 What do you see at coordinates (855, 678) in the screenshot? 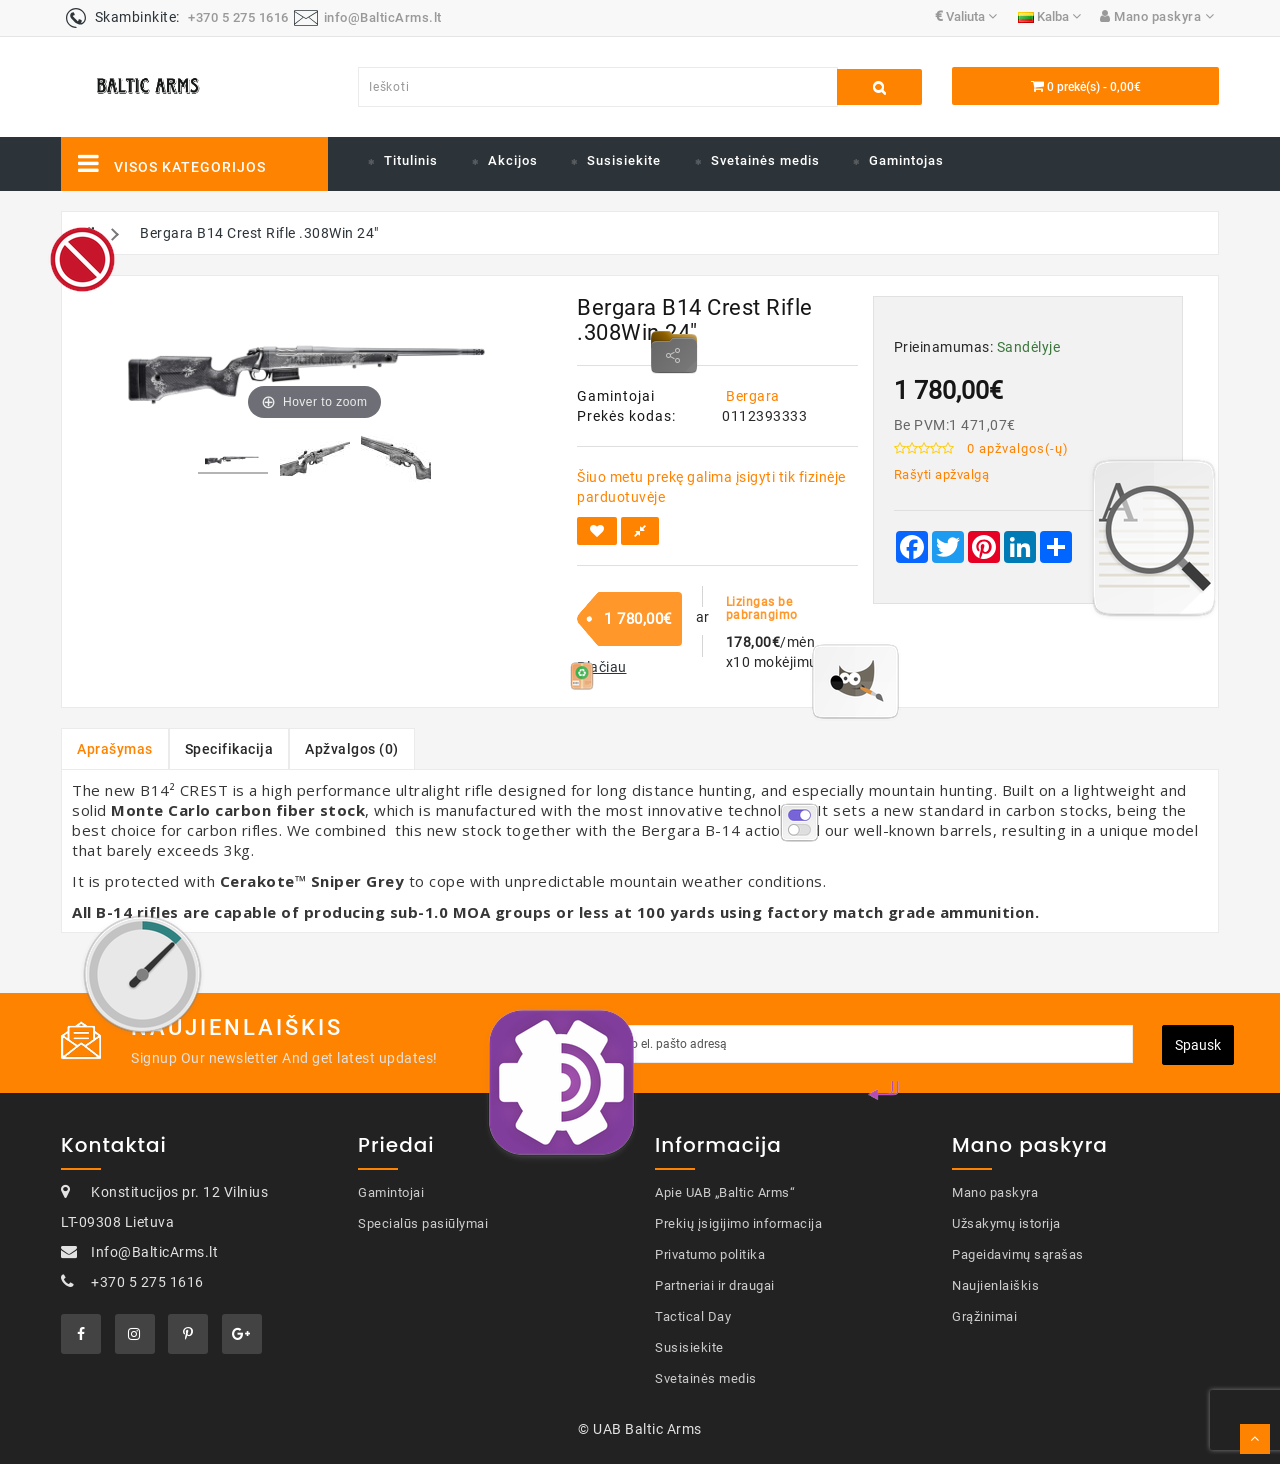
I see `a compressed GIMP image file (.xcf.gz or .xcf.bz2)` at bounding box center [855, 678].